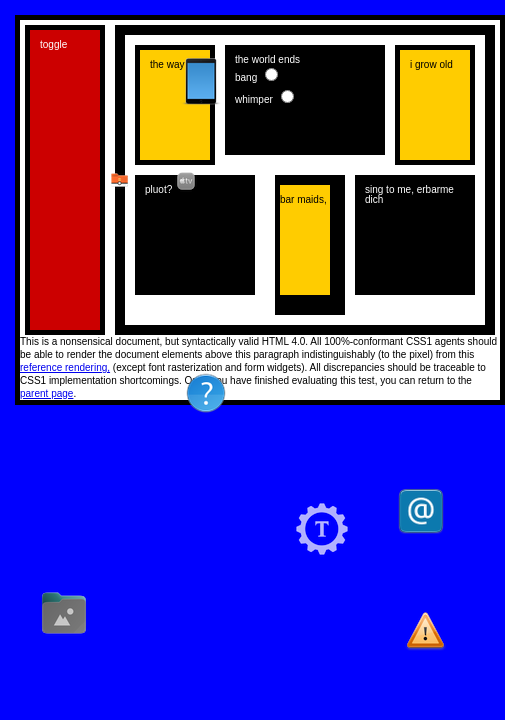 The height and width of the screenshot is (720, 505). Describe the element at coordinates (322, 529) in the screenshot. I see `access text animation settings` at that location.